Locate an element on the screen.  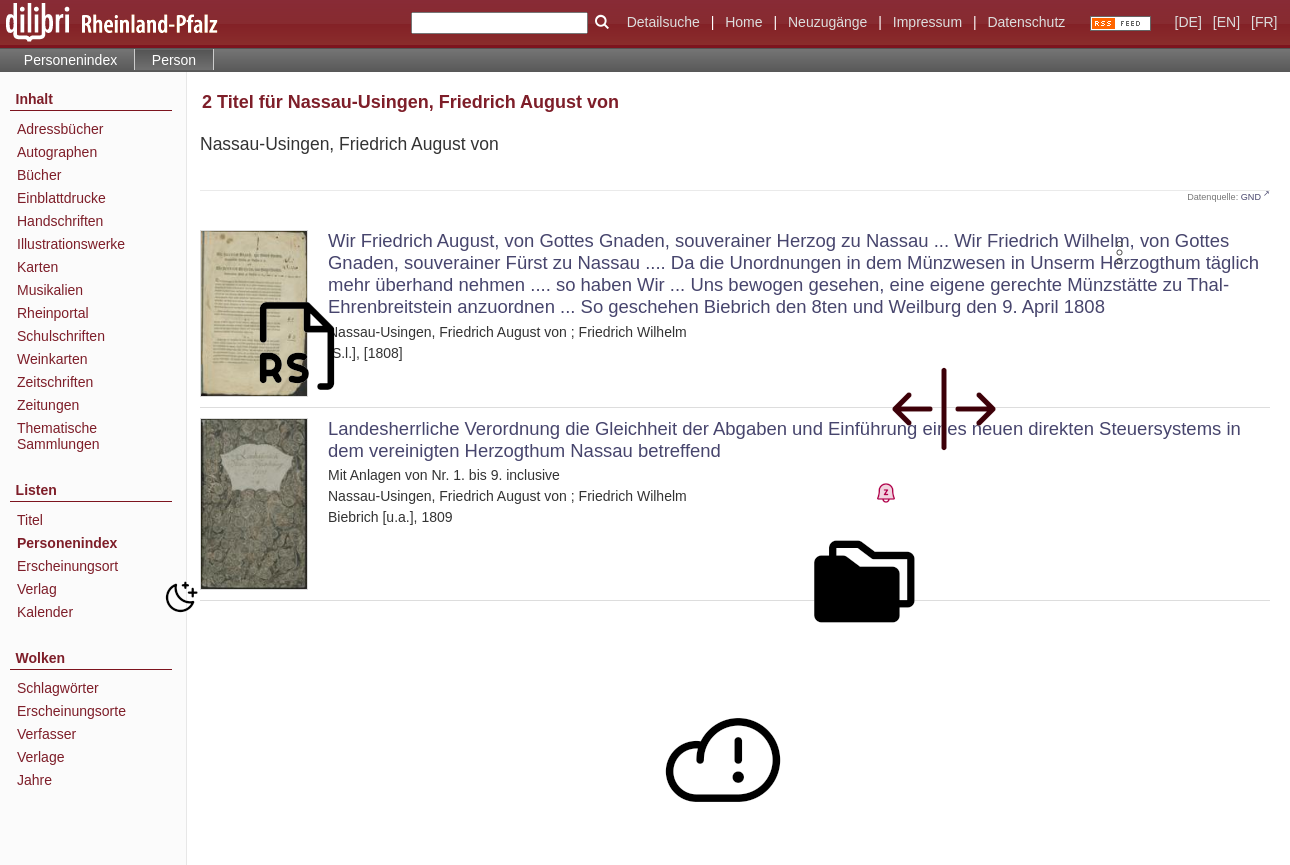
cloud storage warning or sync issue is located at coordinates (723, 760).